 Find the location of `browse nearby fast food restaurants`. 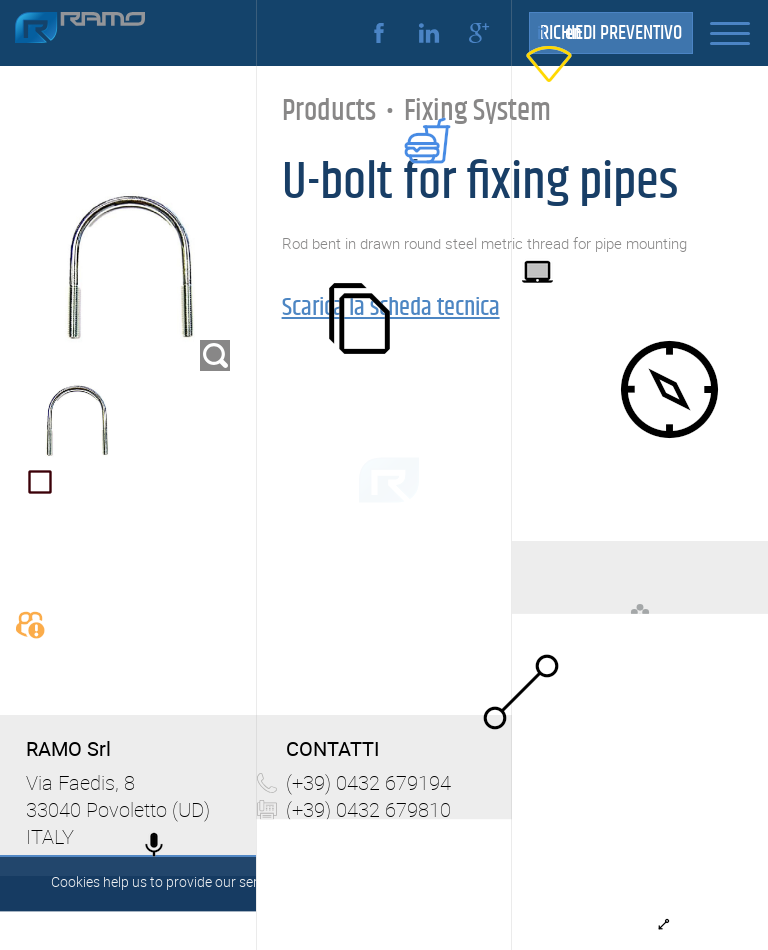

browse nearby fast food restaurants is located at coordinates (427, 140).